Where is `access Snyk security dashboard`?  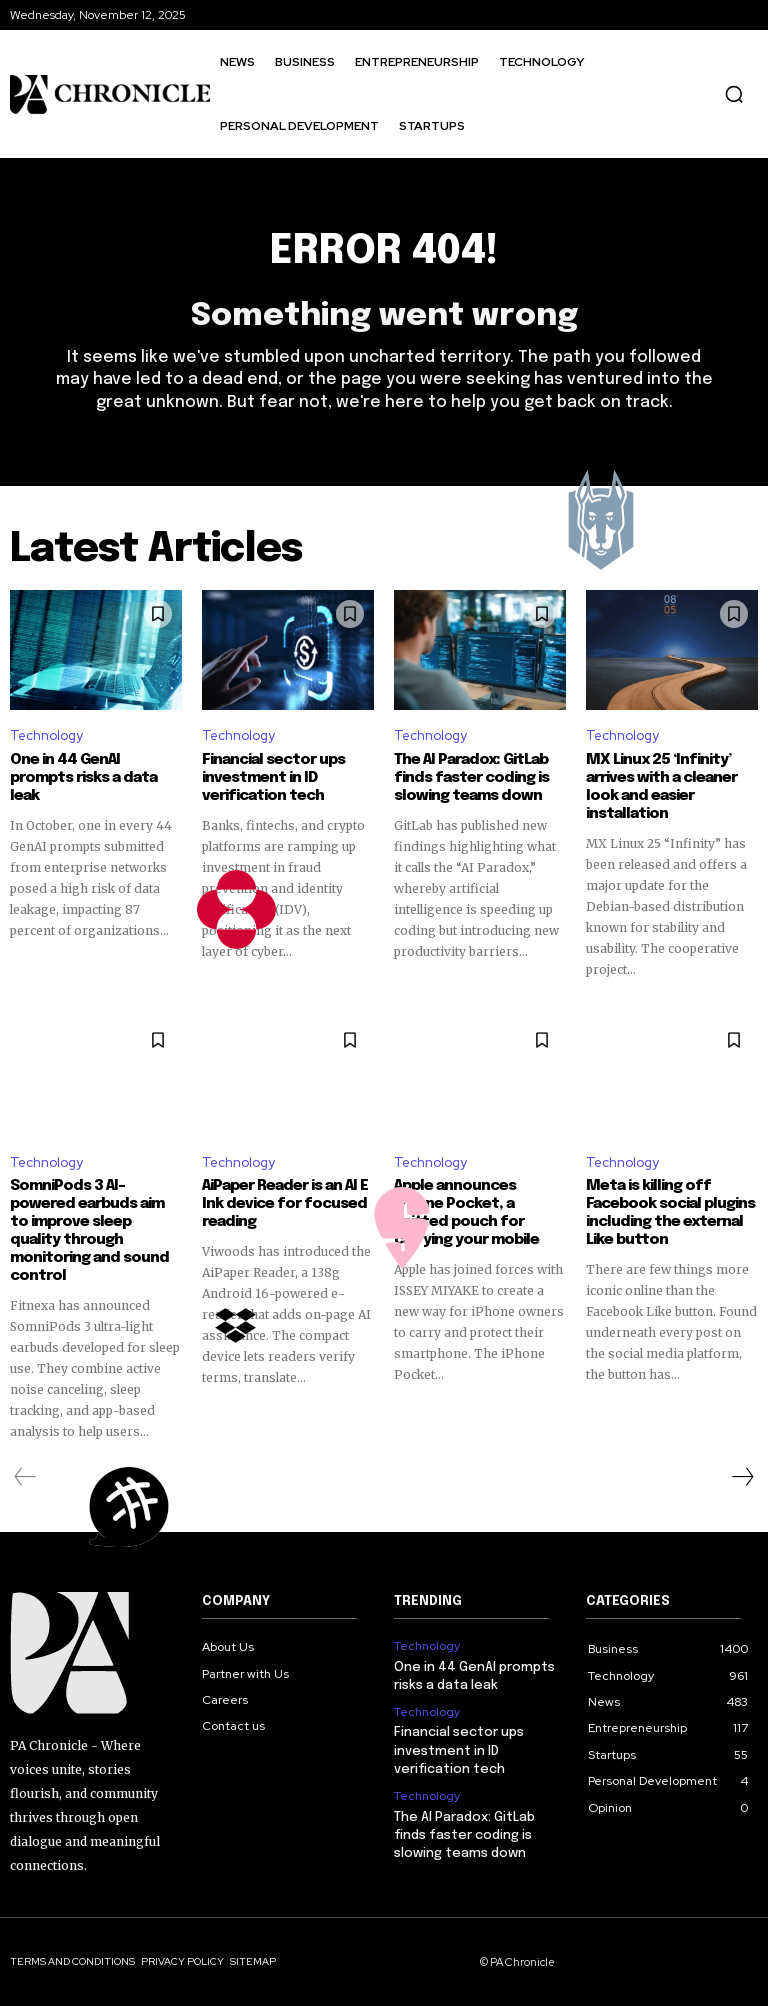
access Snyk security dashboard is located at coordinates (601, 520).